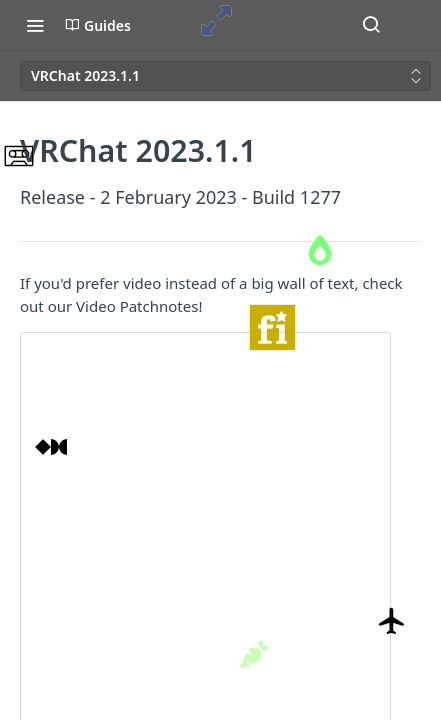 This screenshot has width=441, height=720. Describe the element at coordinates (253, 655) in the screenshot. I see `browse vegetable or produce category` at that location.